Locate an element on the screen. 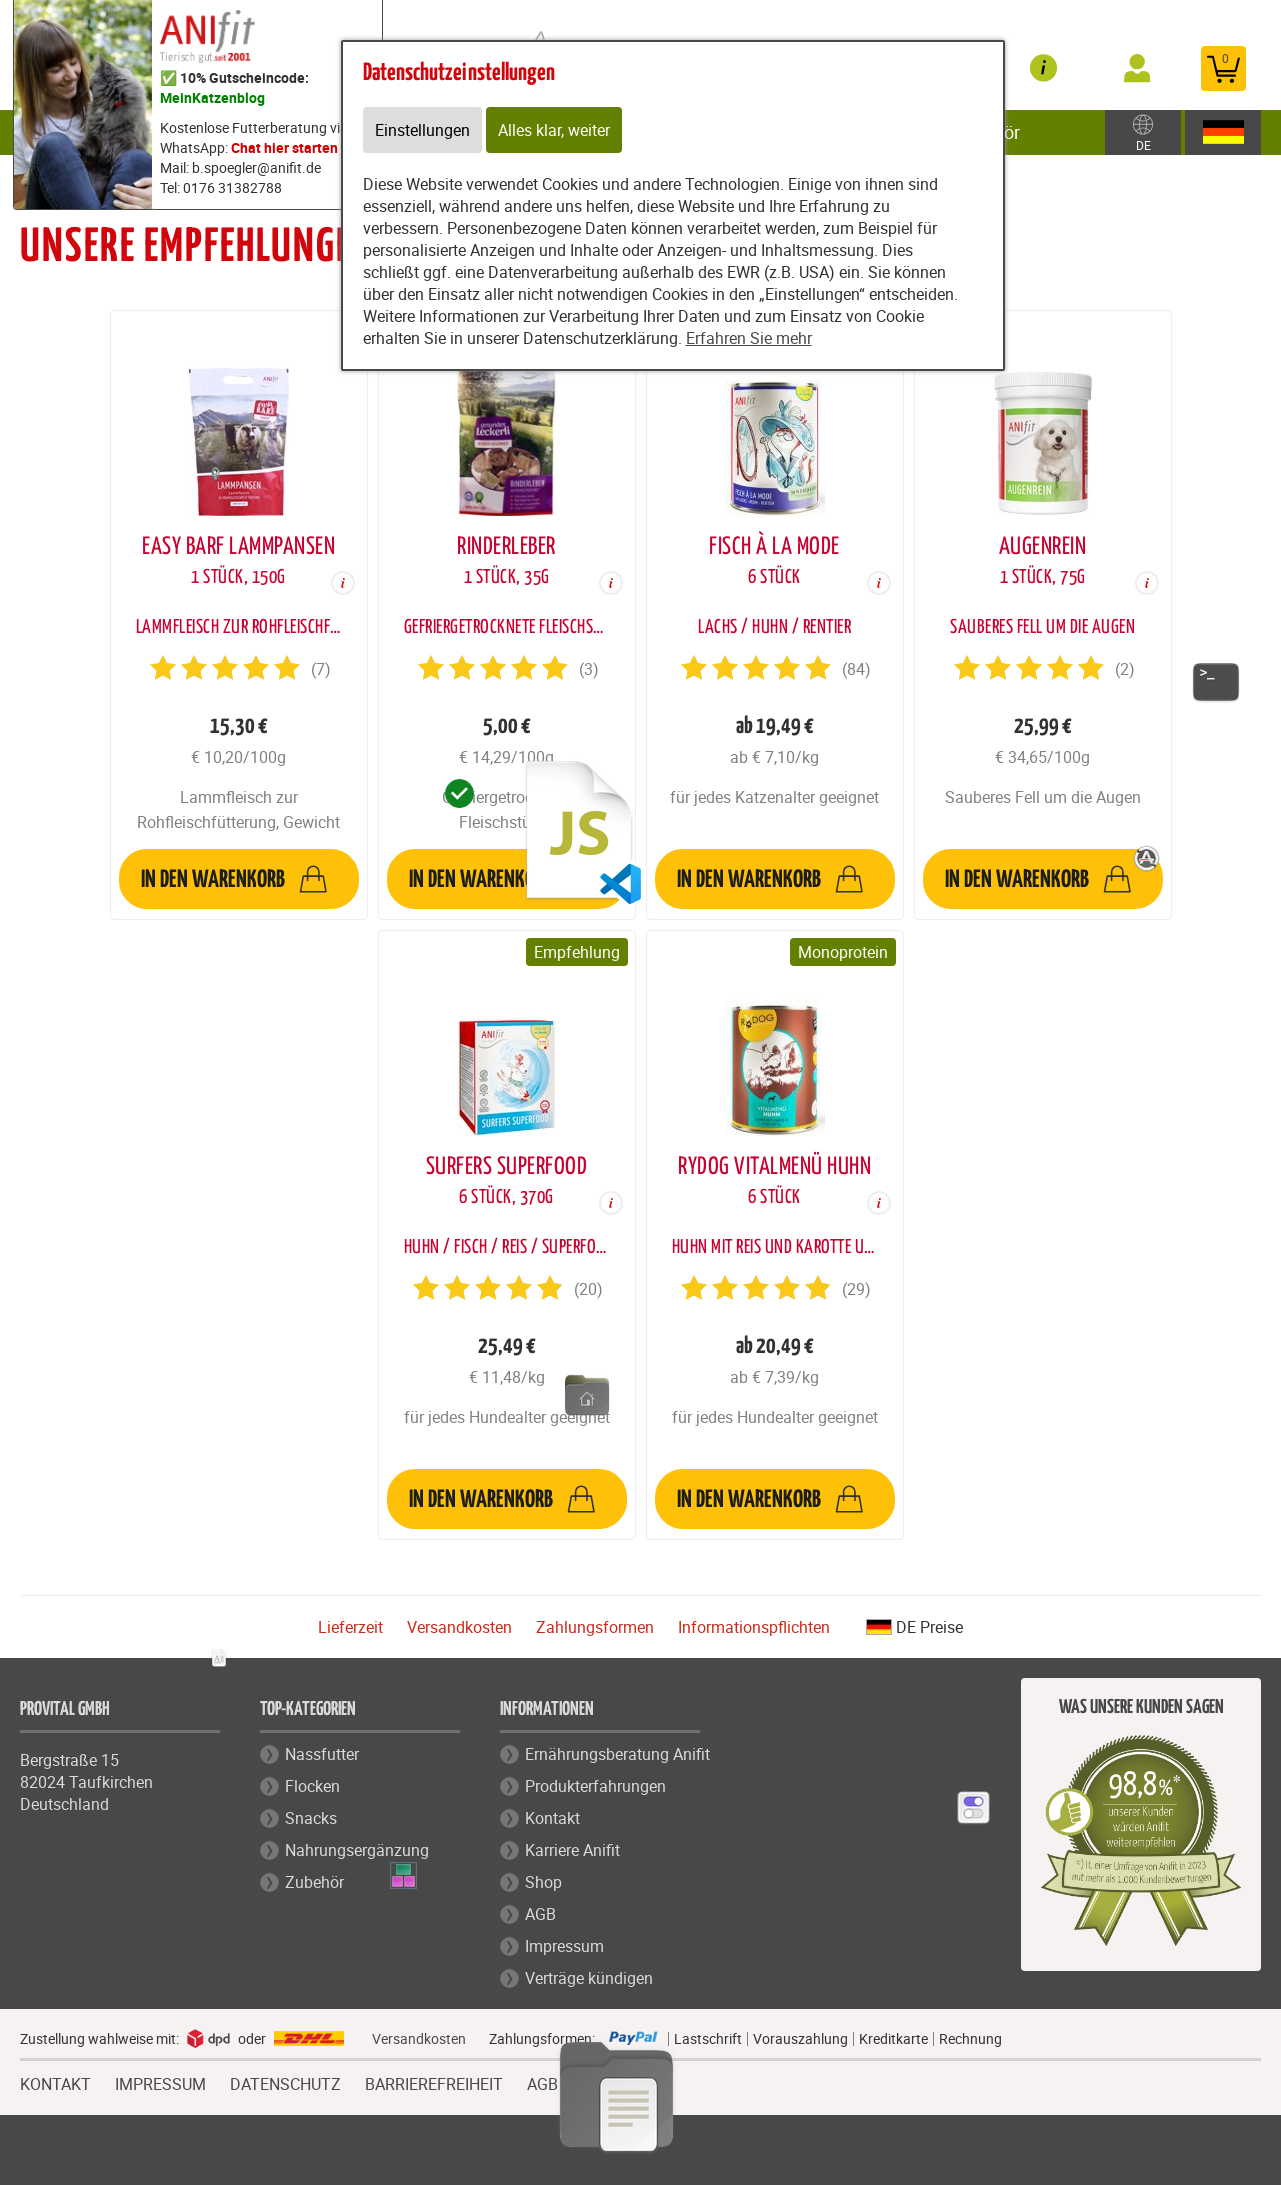  javascript file type in Visual Studio Code is located at coordinates (579, 833).